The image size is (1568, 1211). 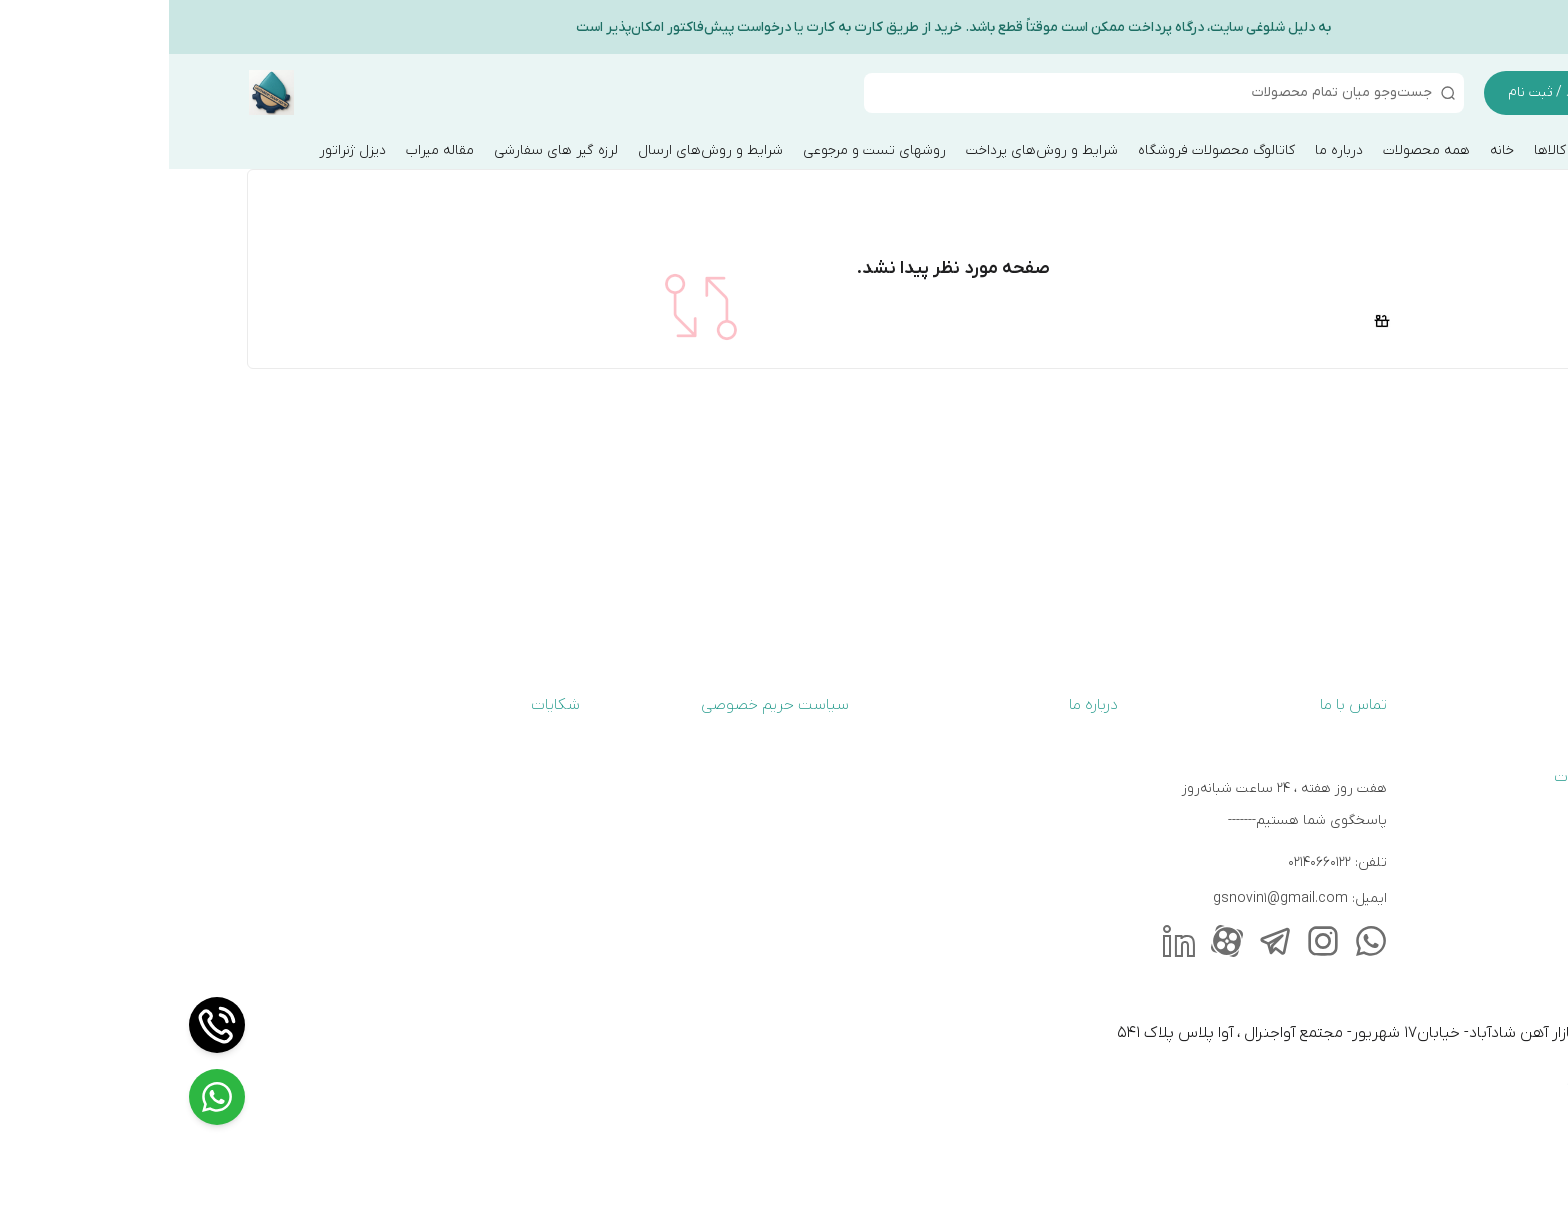 I want to click on browse kitchen countertop options, so click(x=1382, y=321).